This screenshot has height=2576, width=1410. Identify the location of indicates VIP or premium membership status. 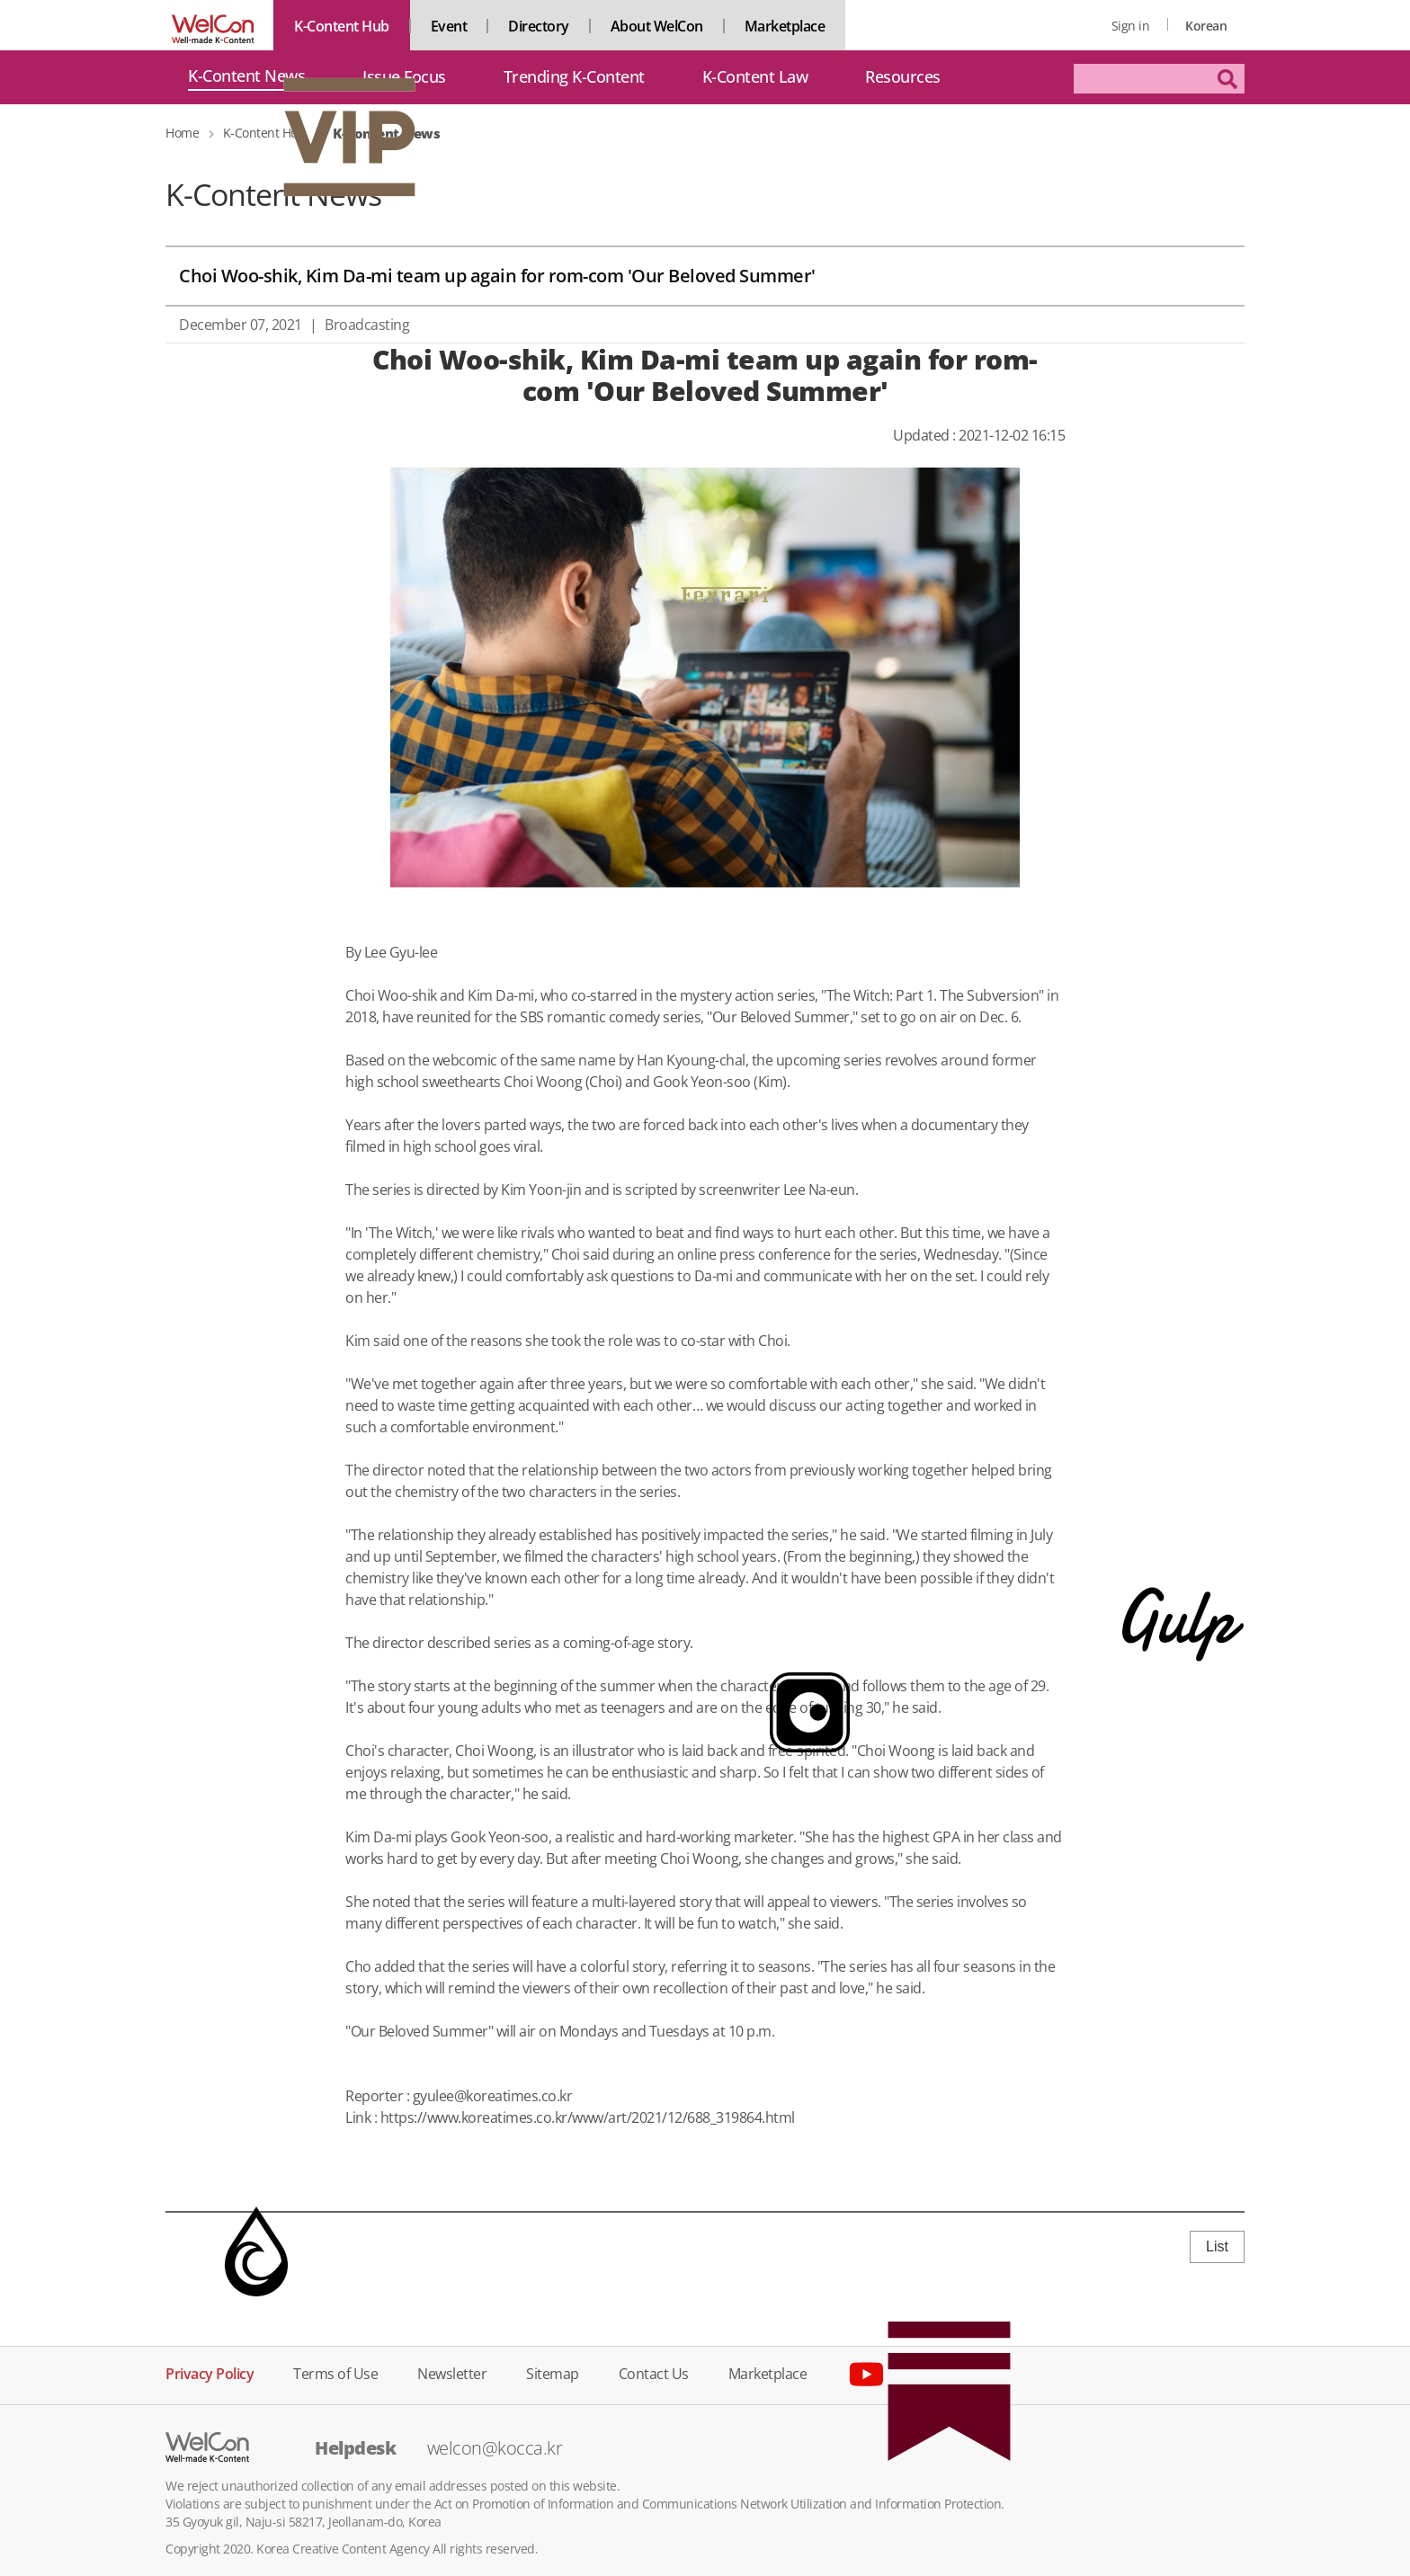
(349, 137).